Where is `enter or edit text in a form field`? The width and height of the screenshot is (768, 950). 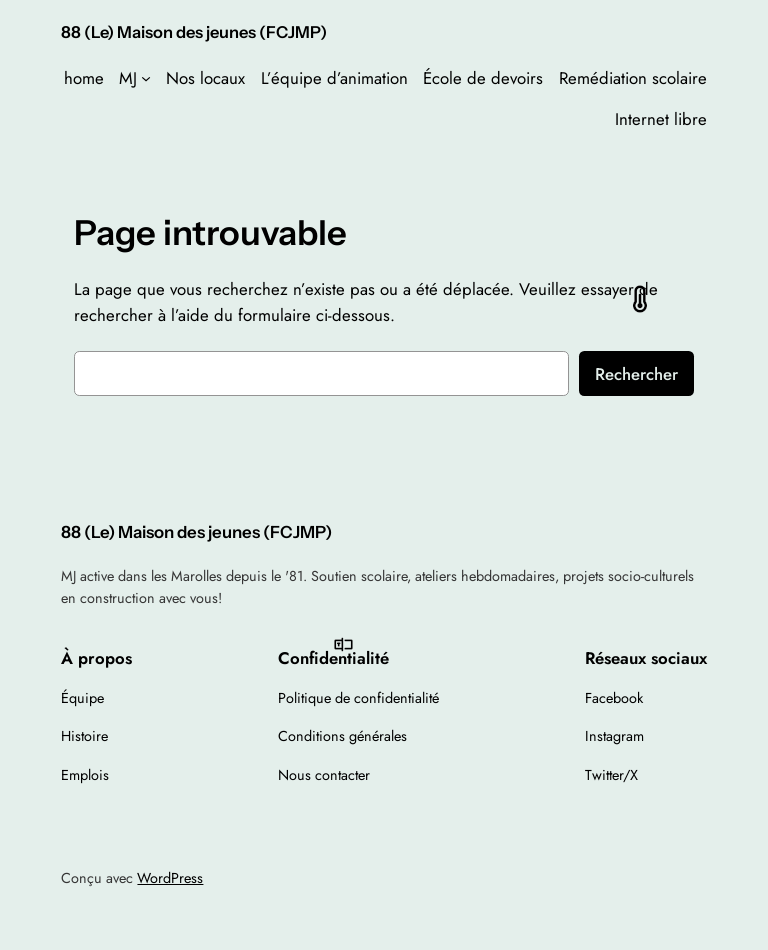
enter or edit text in a form field is located at coordinates (343, 644).